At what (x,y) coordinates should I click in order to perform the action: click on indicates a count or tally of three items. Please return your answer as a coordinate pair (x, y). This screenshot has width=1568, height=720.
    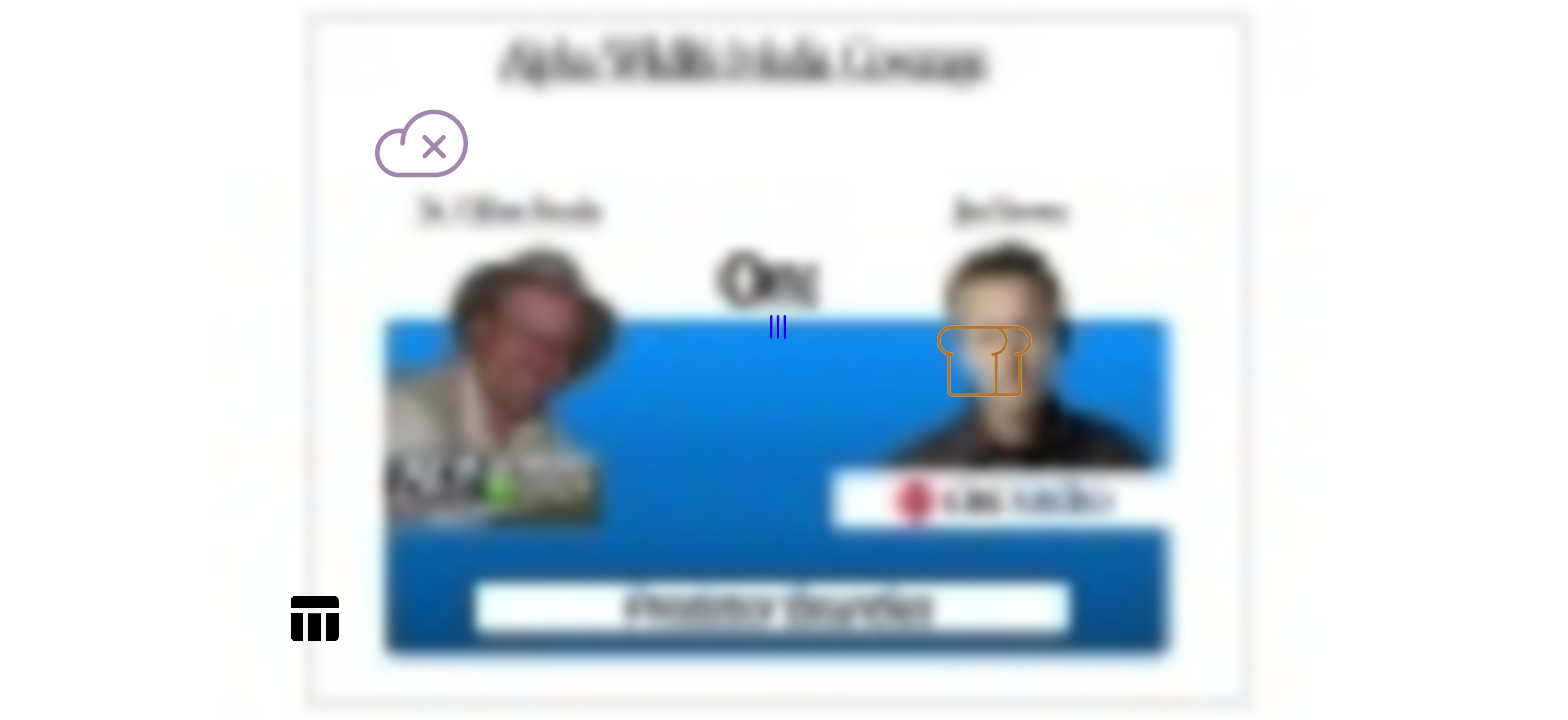
    Looking at the image, I should click on (782, 327).